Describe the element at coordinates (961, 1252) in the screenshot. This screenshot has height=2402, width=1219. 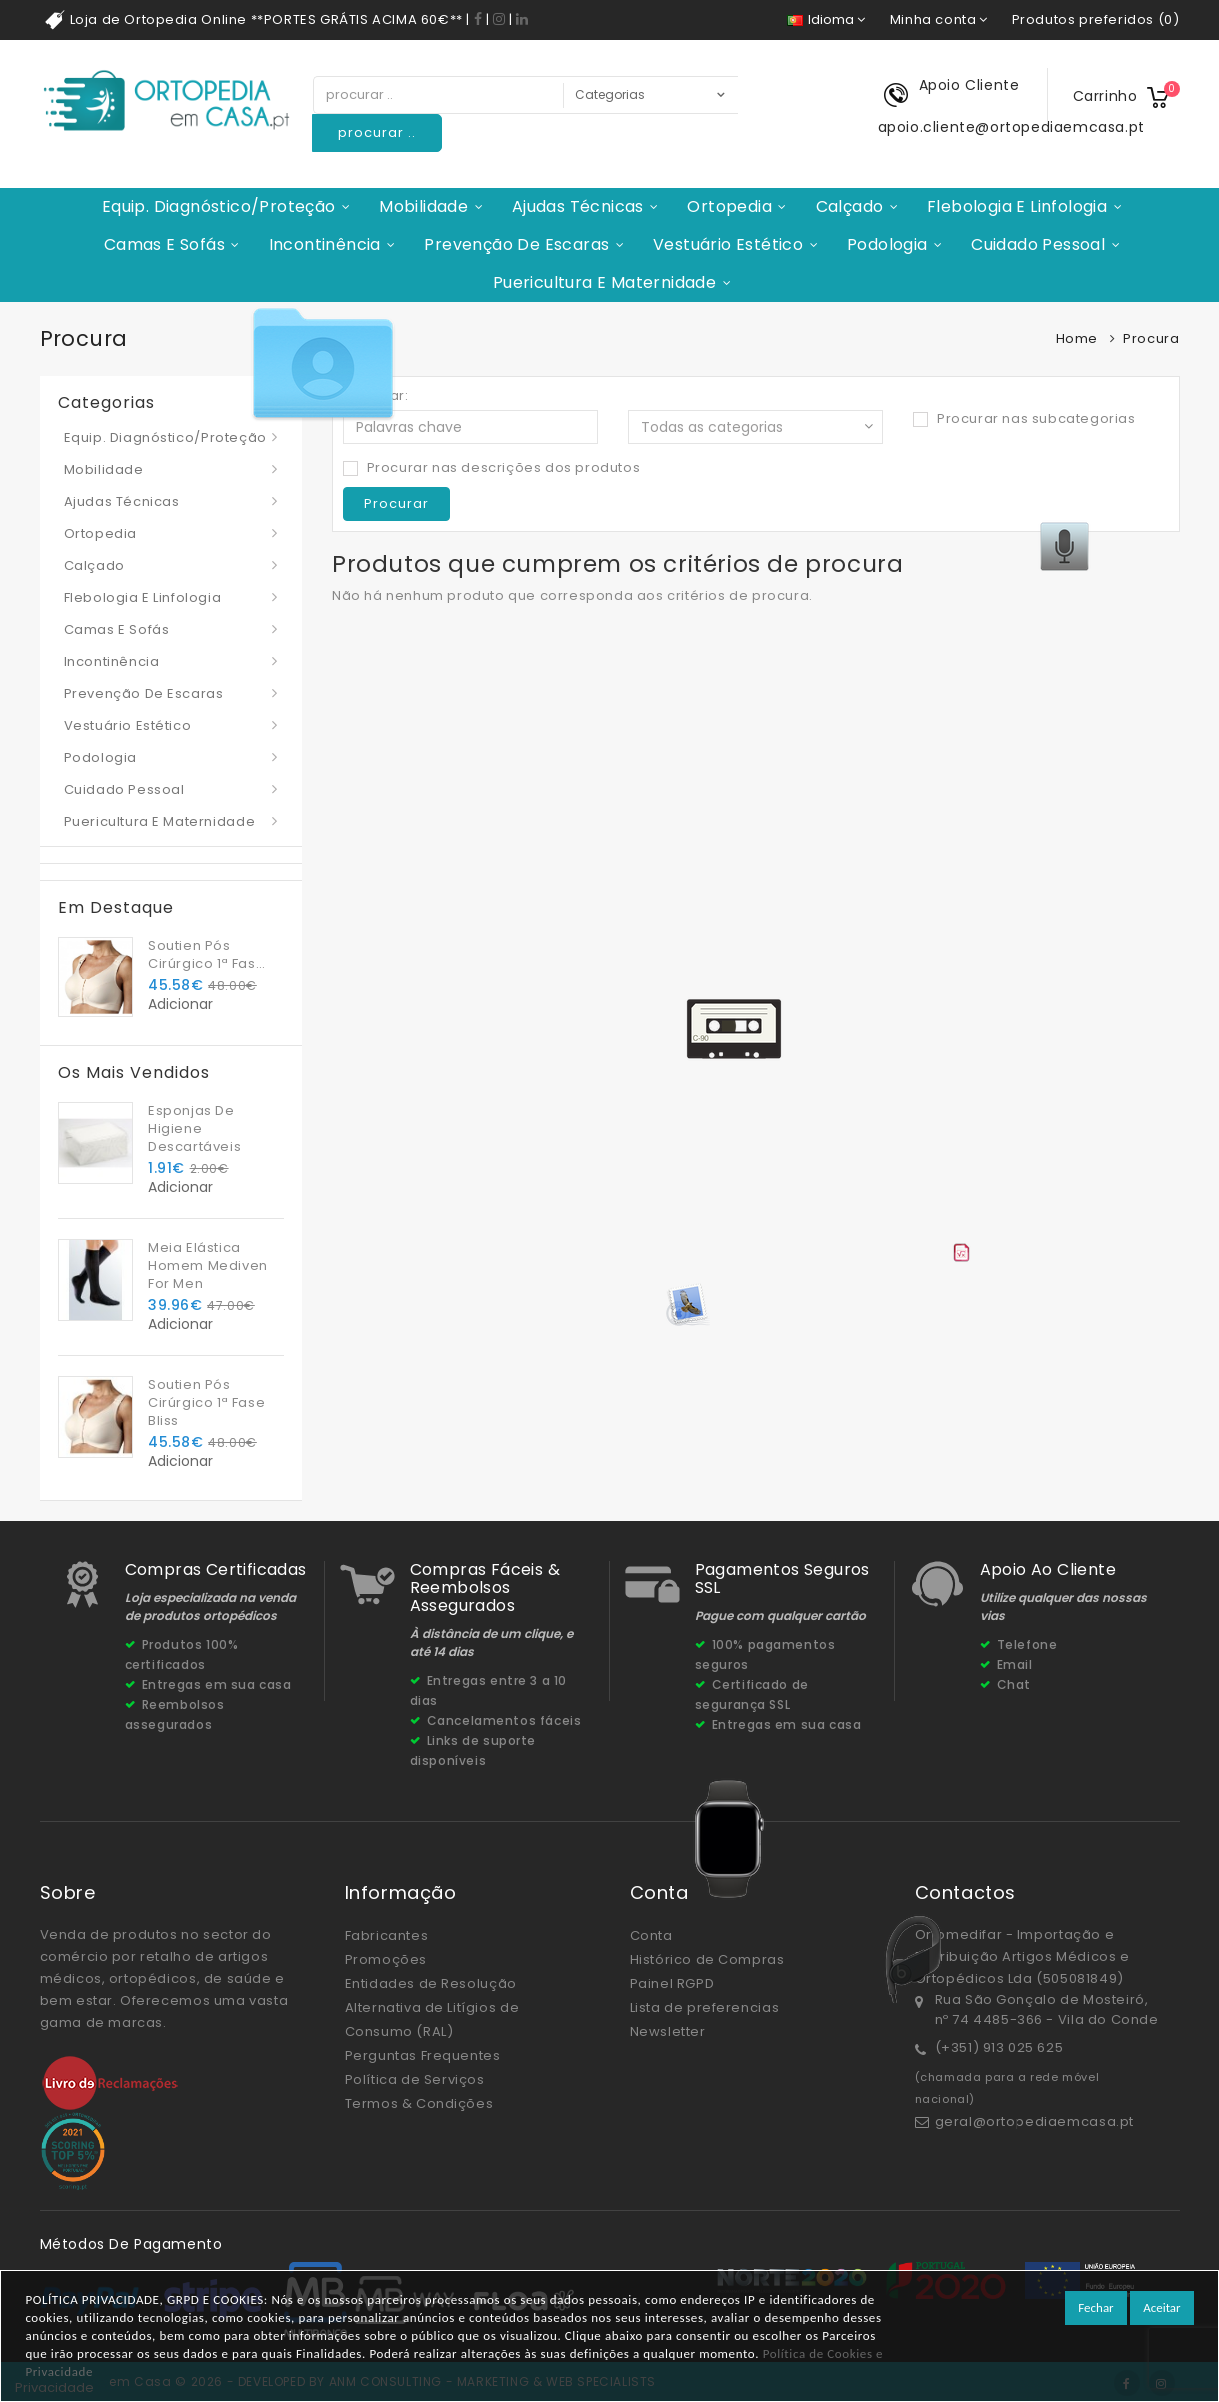
I see `libreoffice math formula file` at that location.